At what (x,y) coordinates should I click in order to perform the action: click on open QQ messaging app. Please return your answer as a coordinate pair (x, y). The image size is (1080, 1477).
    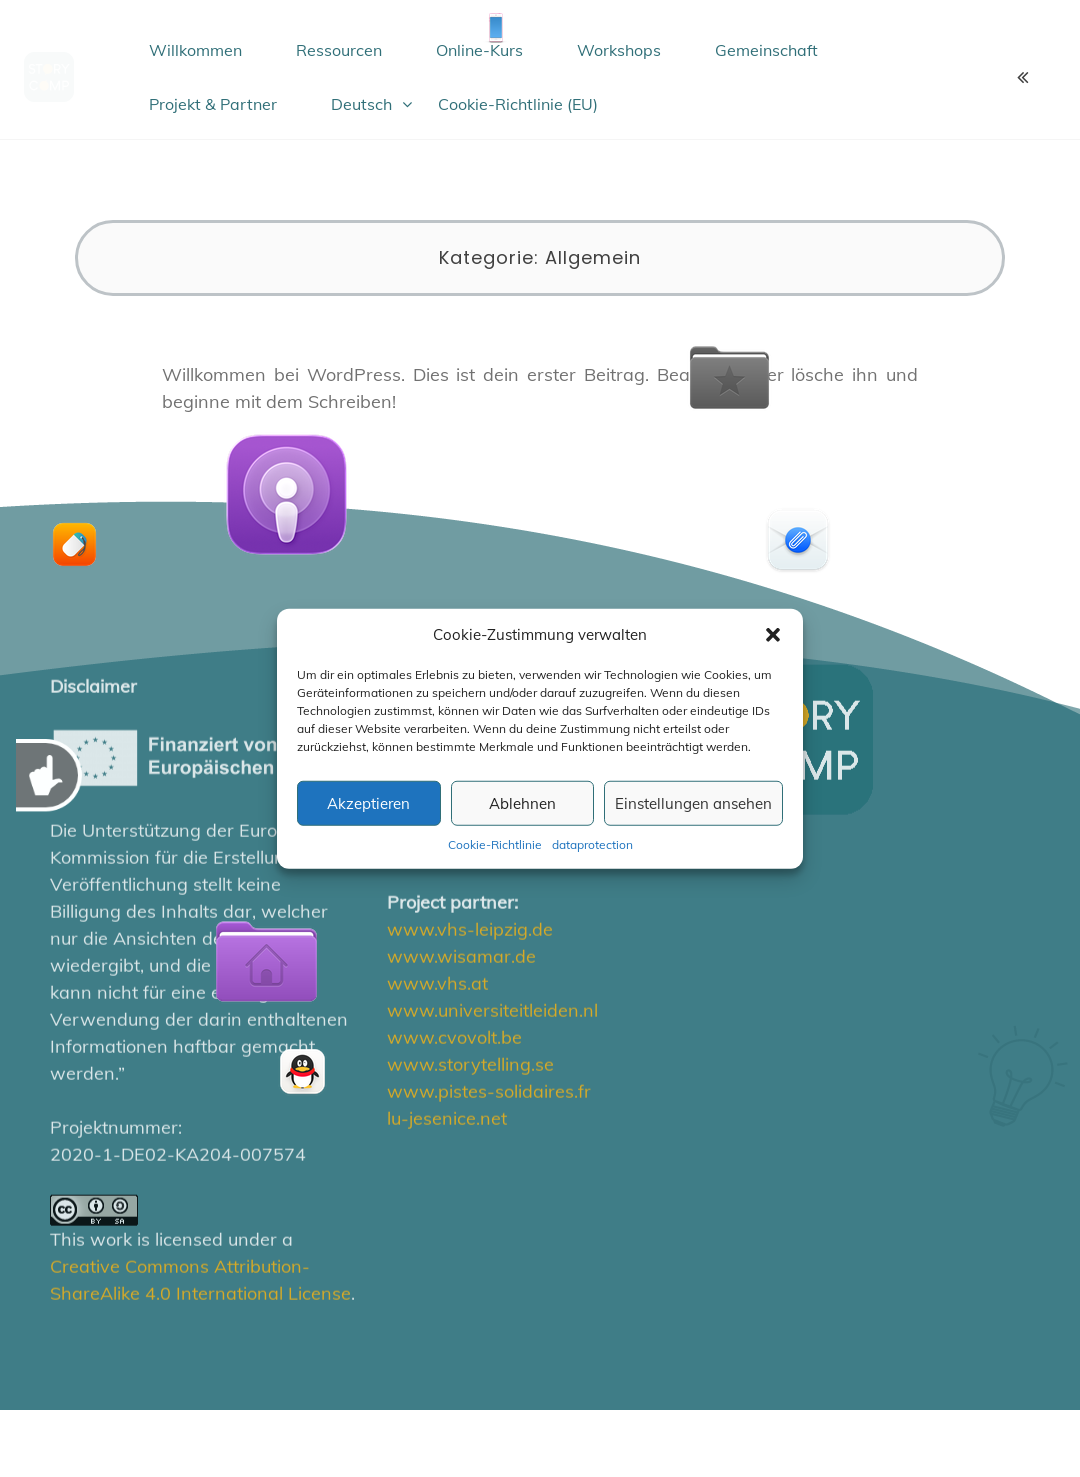
    Looking at the image, I should click on (302, 1071).